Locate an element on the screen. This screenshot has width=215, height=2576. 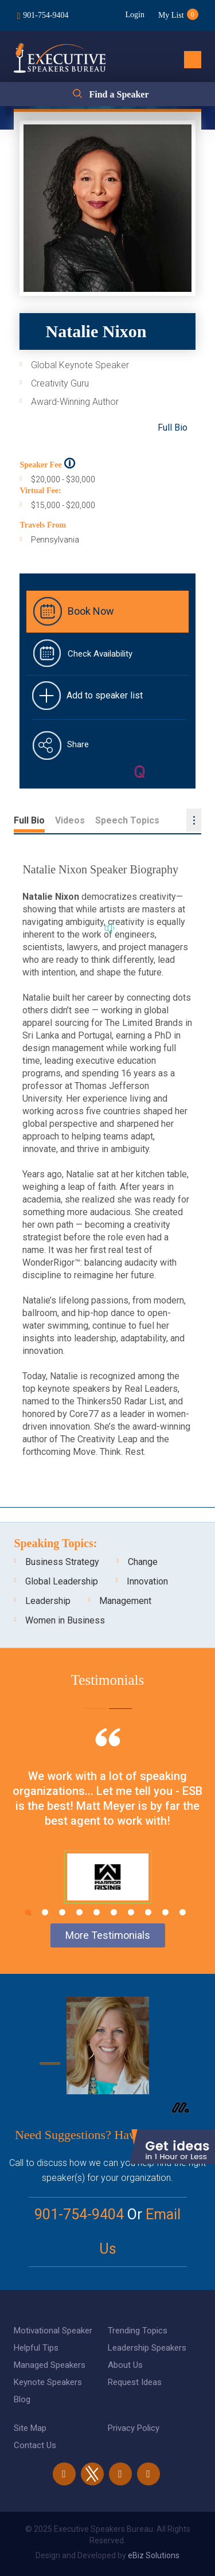
open monday.com workspace is located at coordinates (180, 2107).